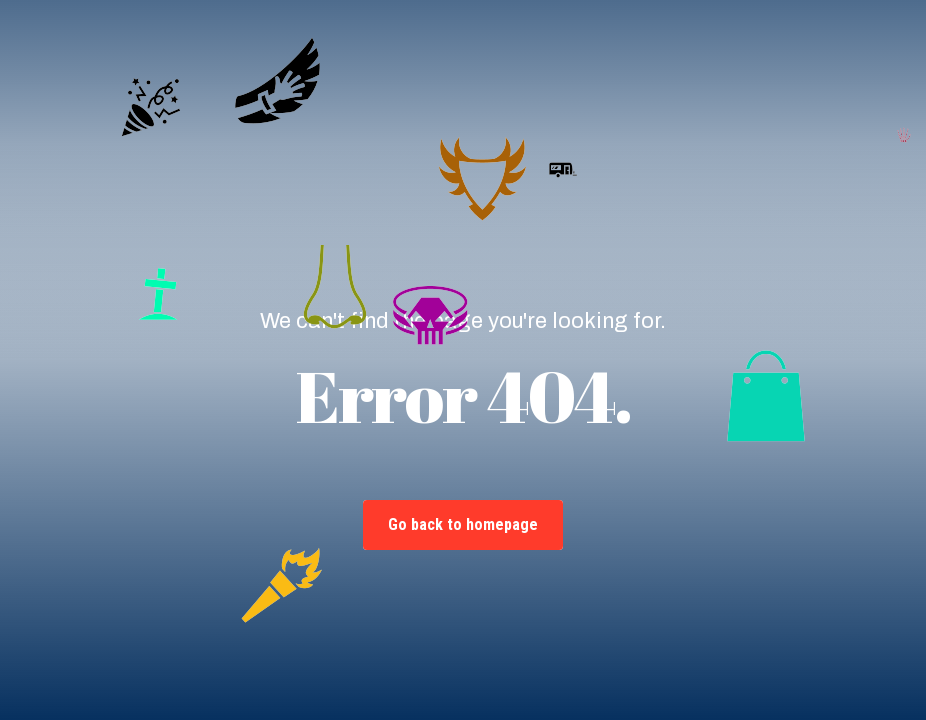  Describe the element at coordinates (277, 80) in the screenshot. I see `mythical or fantasy character ability` at that location.